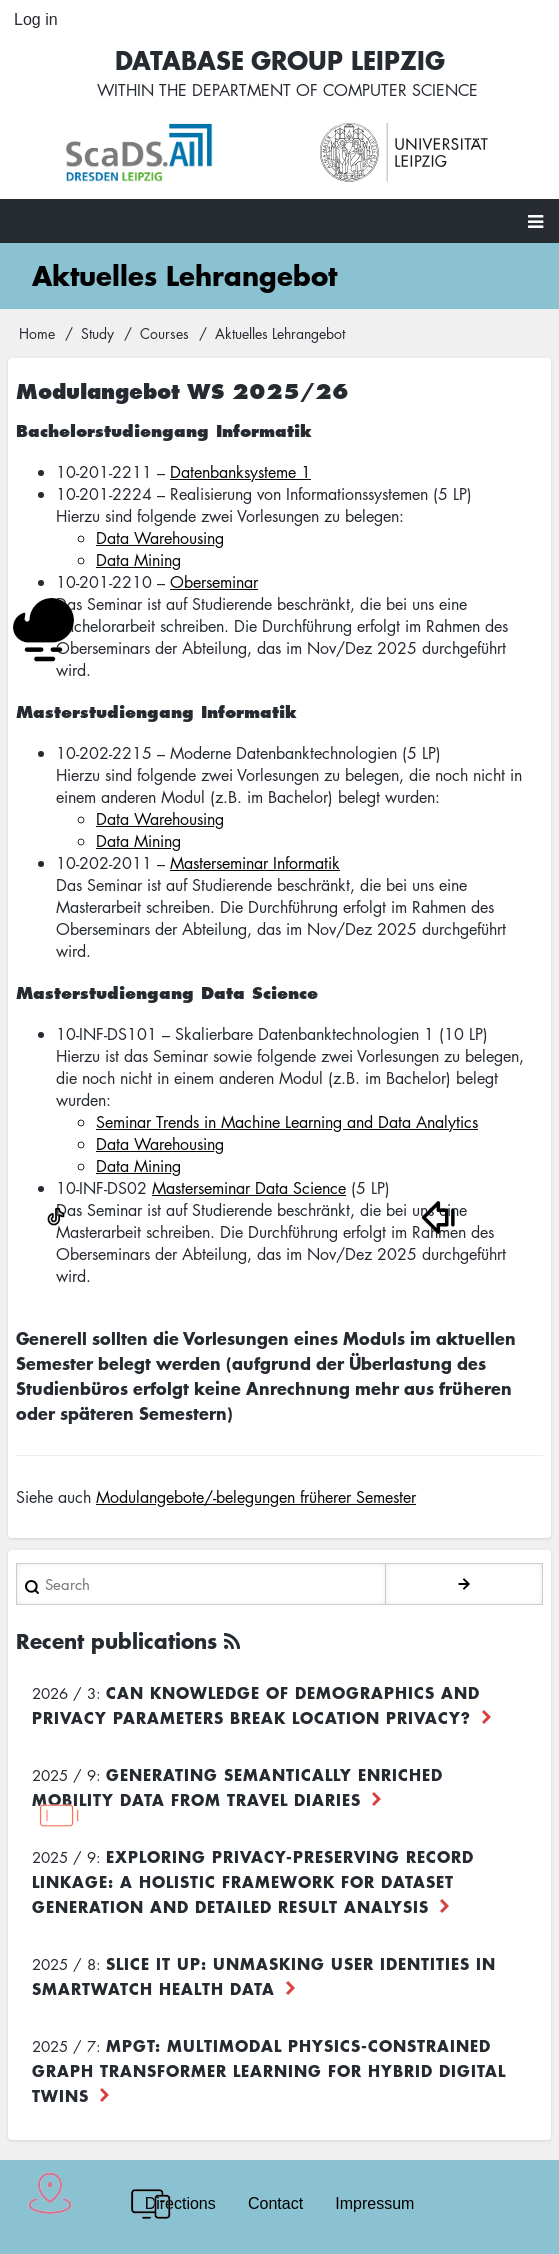 Image resolution: width=559 pixels, height=2254 pixels. I want to click on indicates foggy weather conditions, so click(43, 628).